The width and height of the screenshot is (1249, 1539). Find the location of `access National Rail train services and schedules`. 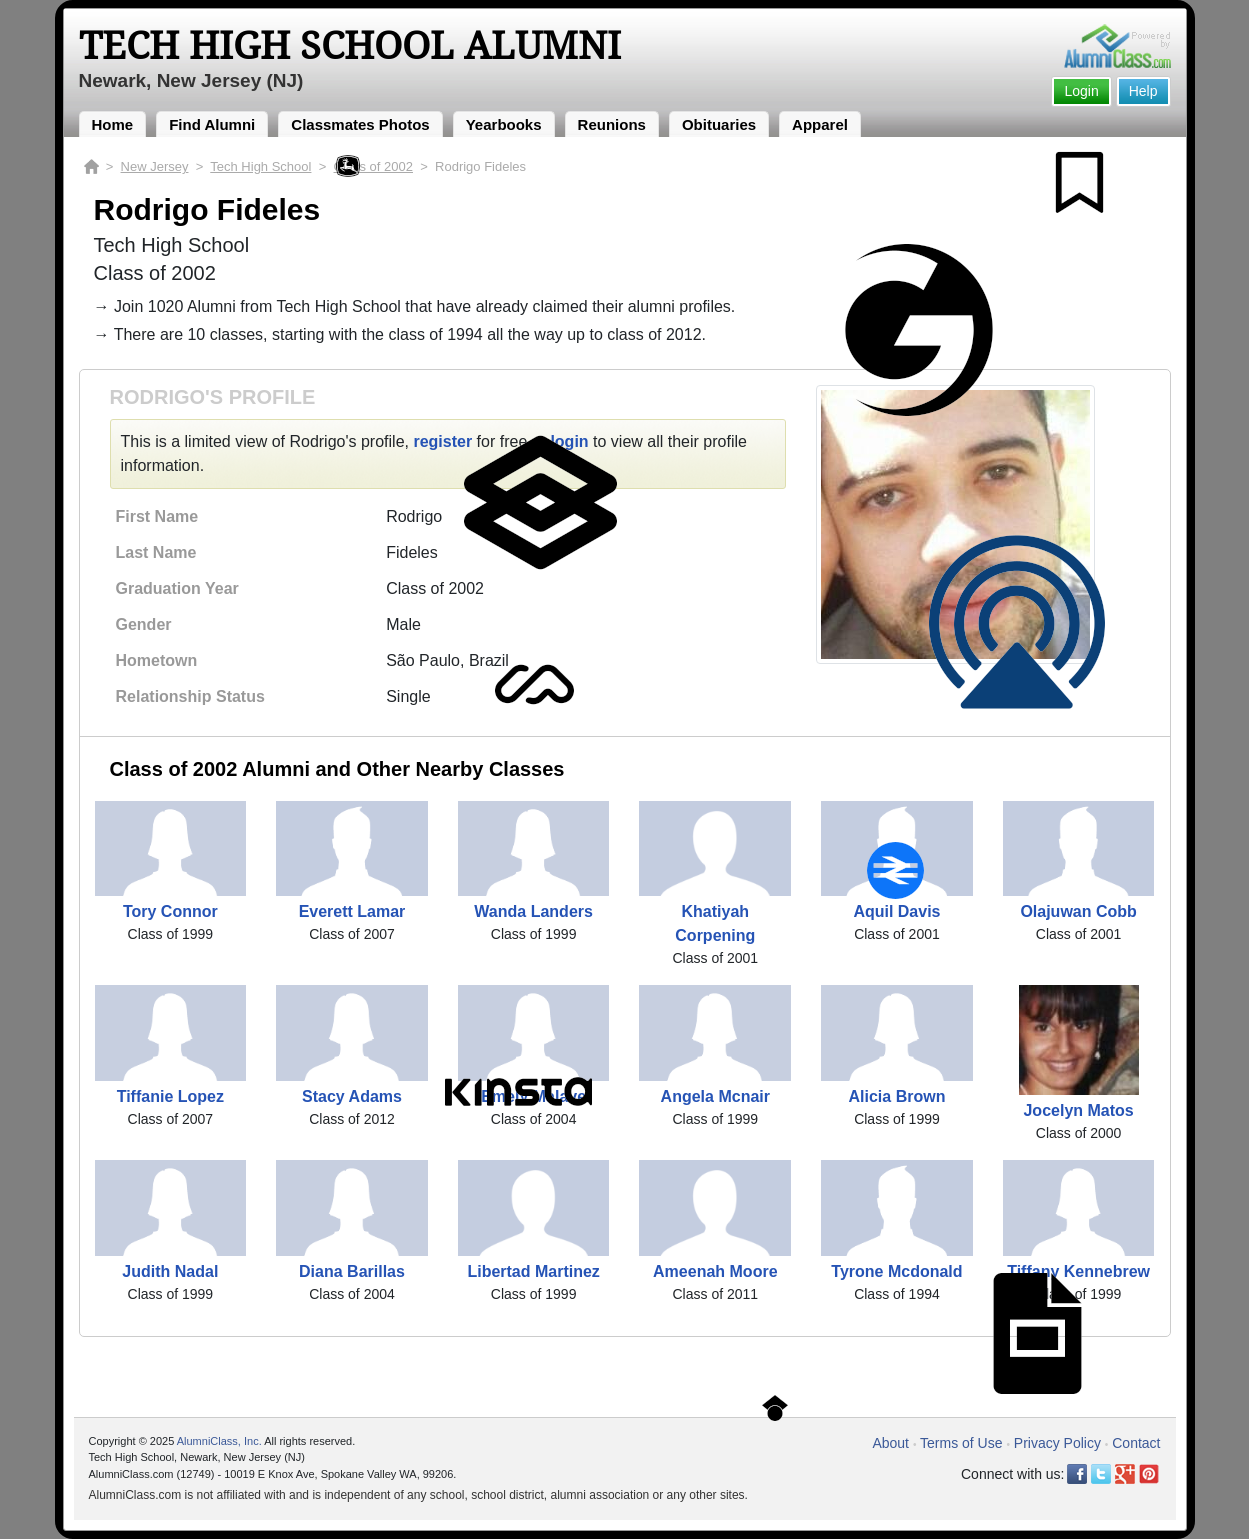

access National Rail train services and schedules is located at coordinates (895, 870).